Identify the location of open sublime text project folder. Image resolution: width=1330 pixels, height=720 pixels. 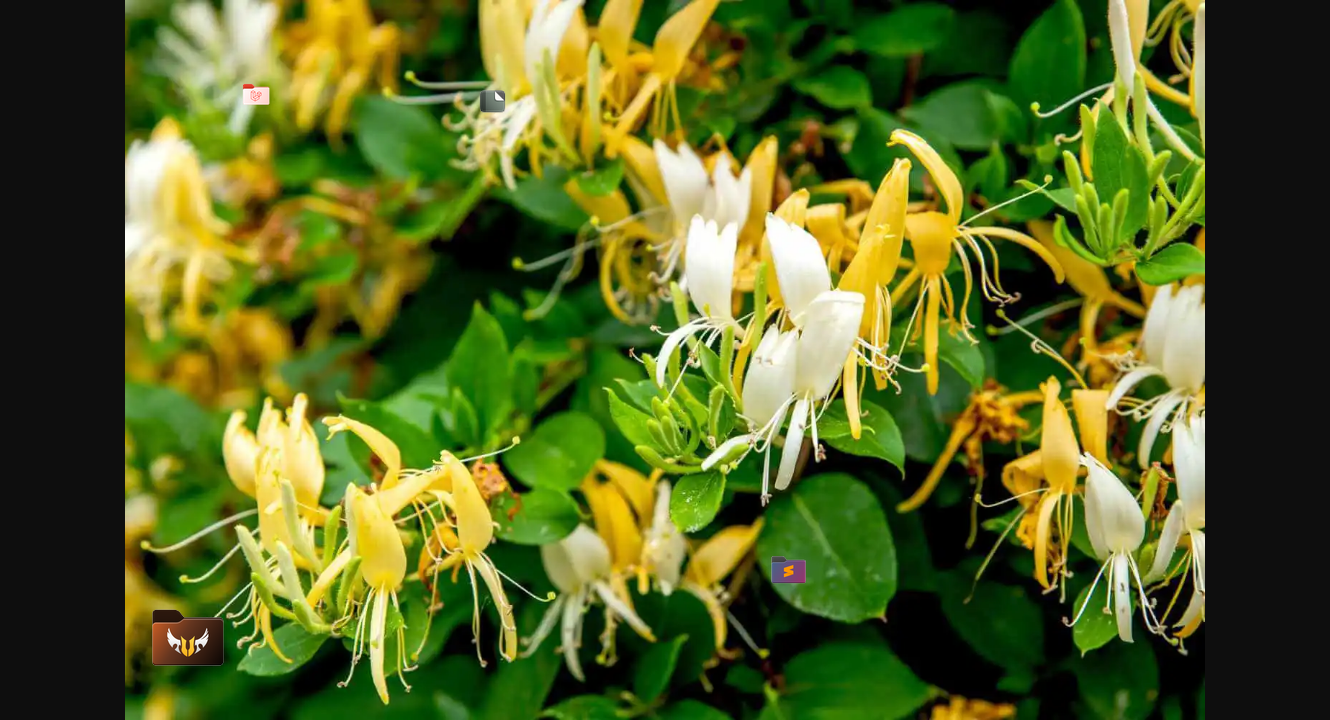
(788, 570).